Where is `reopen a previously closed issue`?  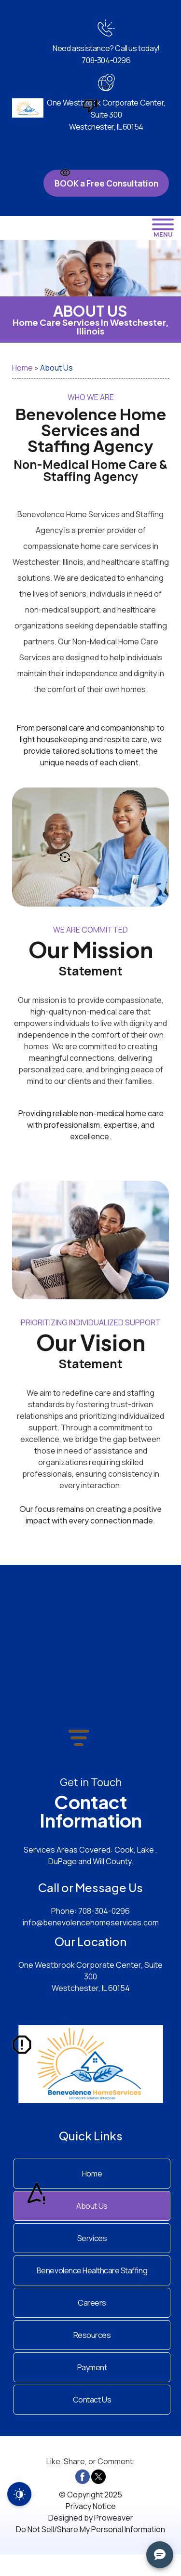 reopen a previously closed issue is located at coordinates (65, 857).